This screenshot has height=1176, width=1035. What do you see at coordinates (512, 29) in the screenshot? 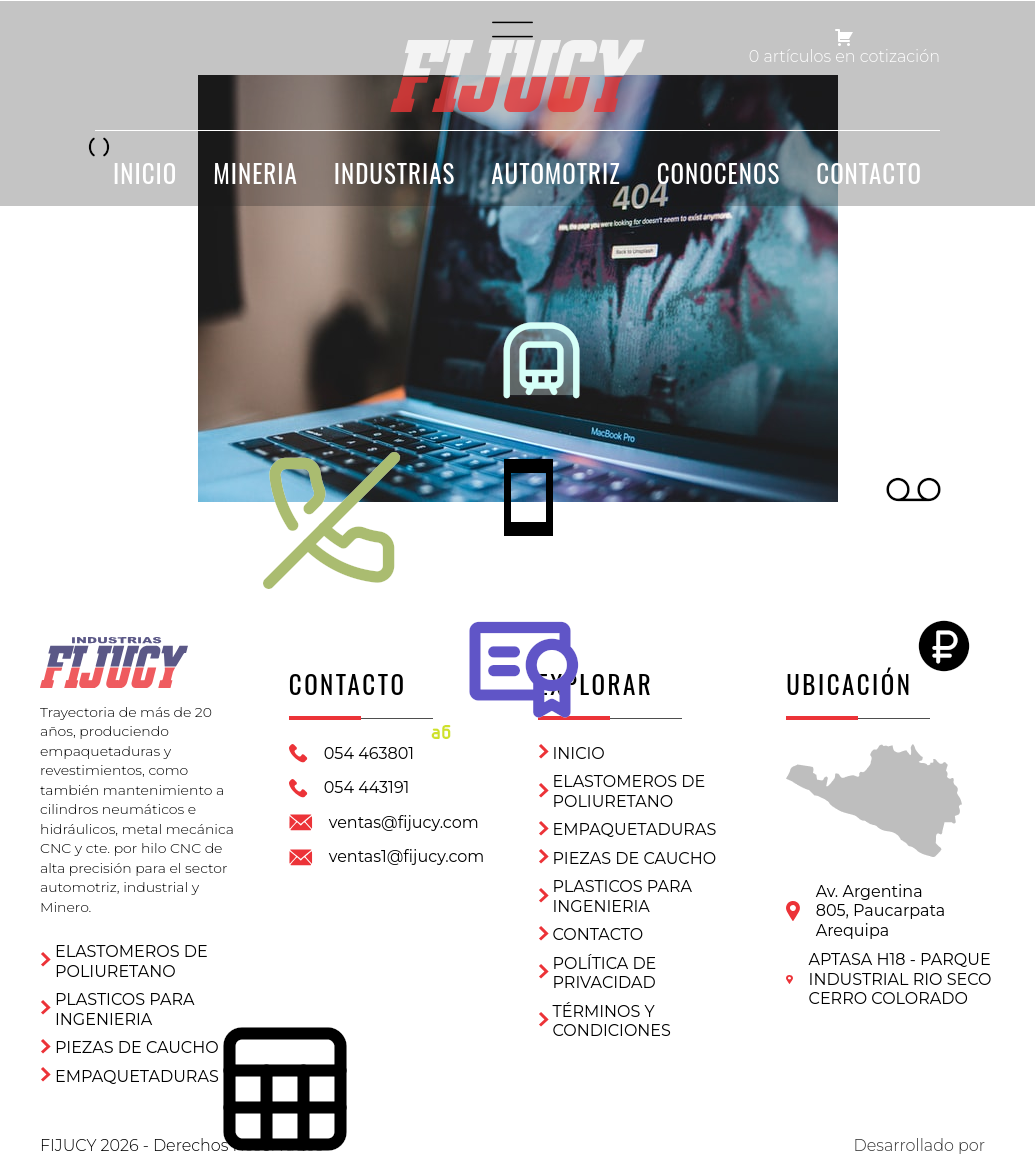
I see `indicates equality or comparison between values` at bounding box center [512, 29].